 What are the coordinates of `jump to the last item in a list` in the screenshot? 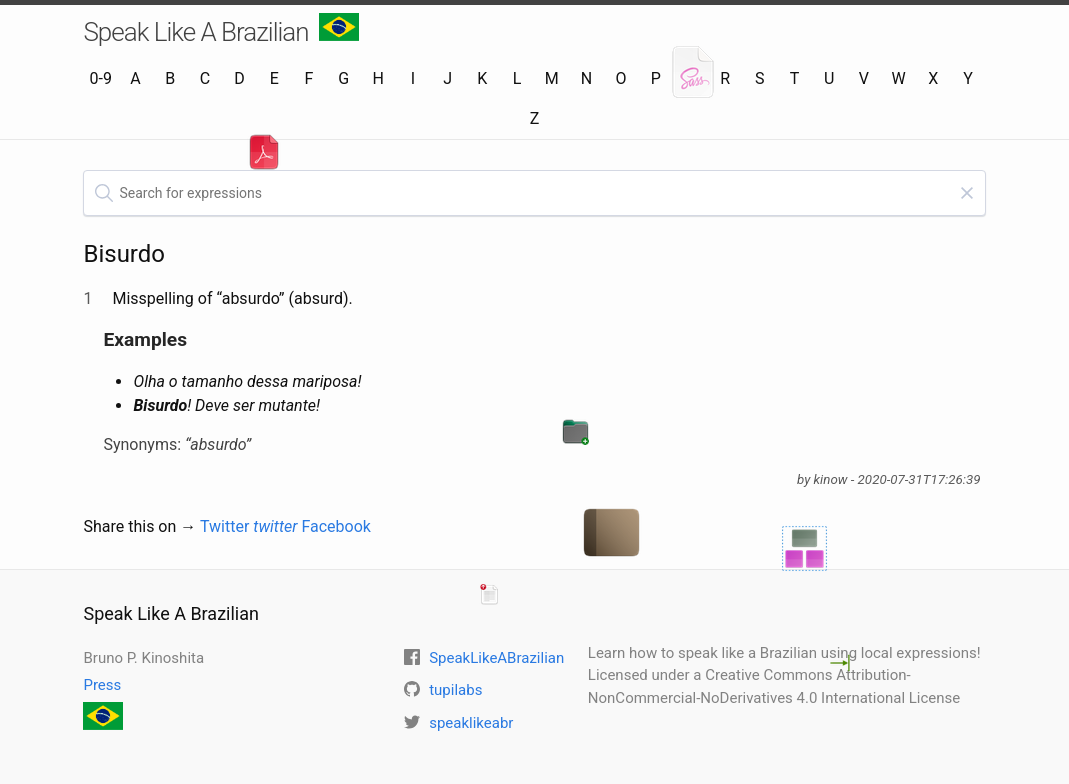 It's located at (840, 663).